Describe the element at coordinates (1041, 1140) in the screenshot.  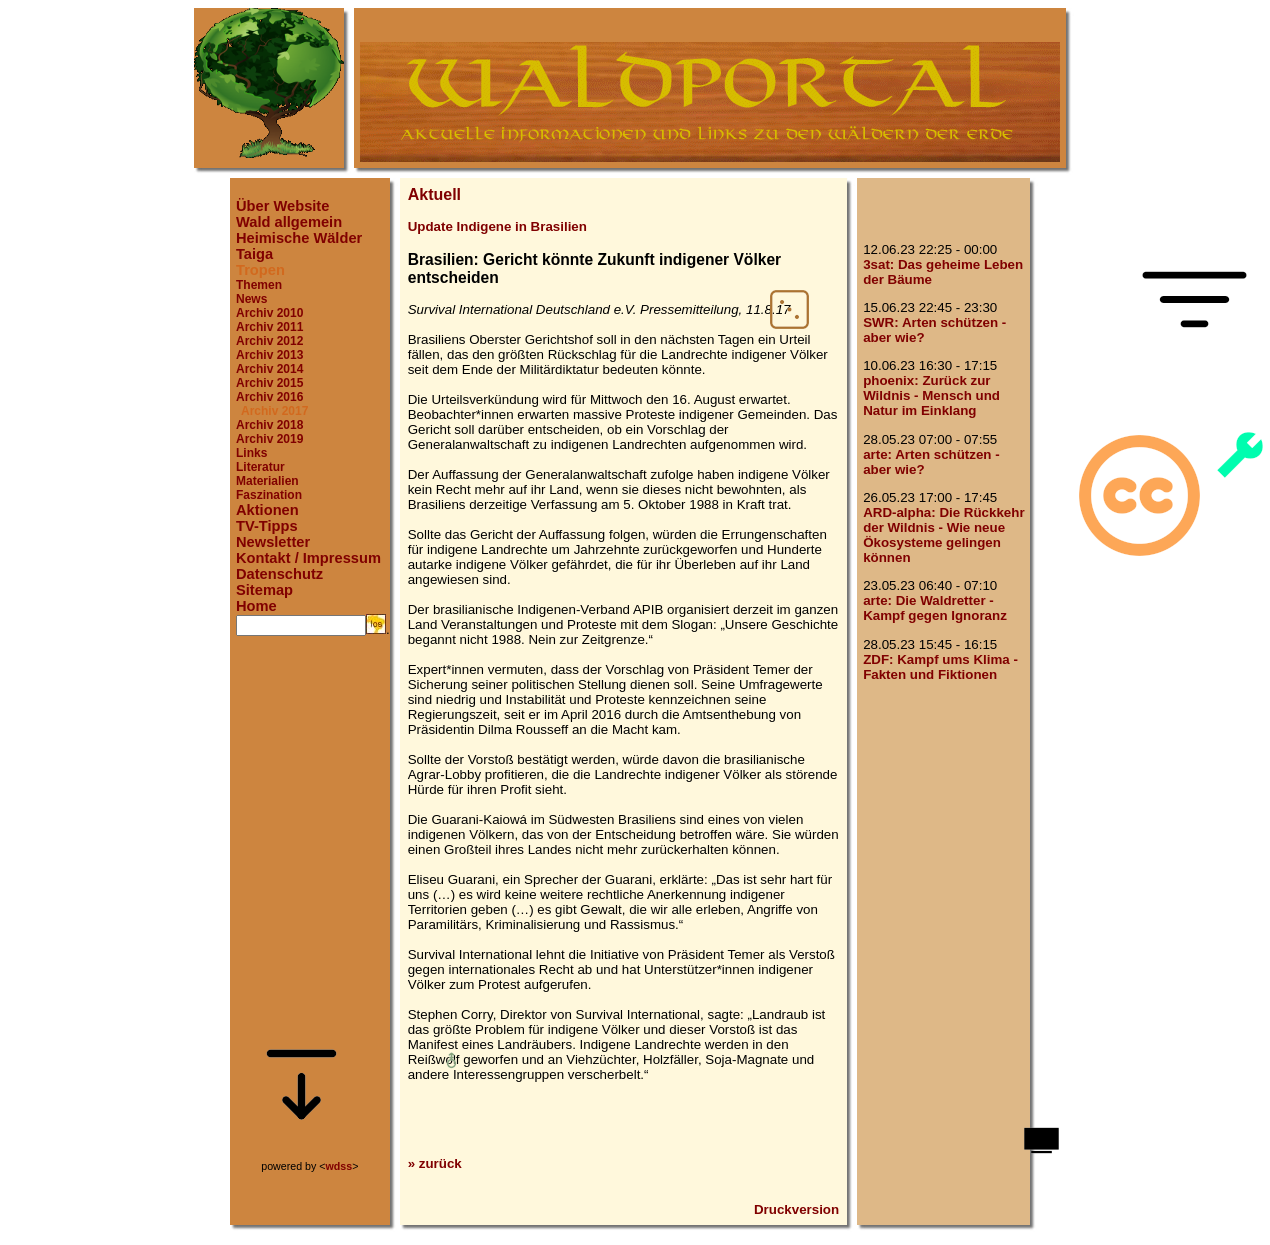
I see `access tv or video streaming features` at that location.